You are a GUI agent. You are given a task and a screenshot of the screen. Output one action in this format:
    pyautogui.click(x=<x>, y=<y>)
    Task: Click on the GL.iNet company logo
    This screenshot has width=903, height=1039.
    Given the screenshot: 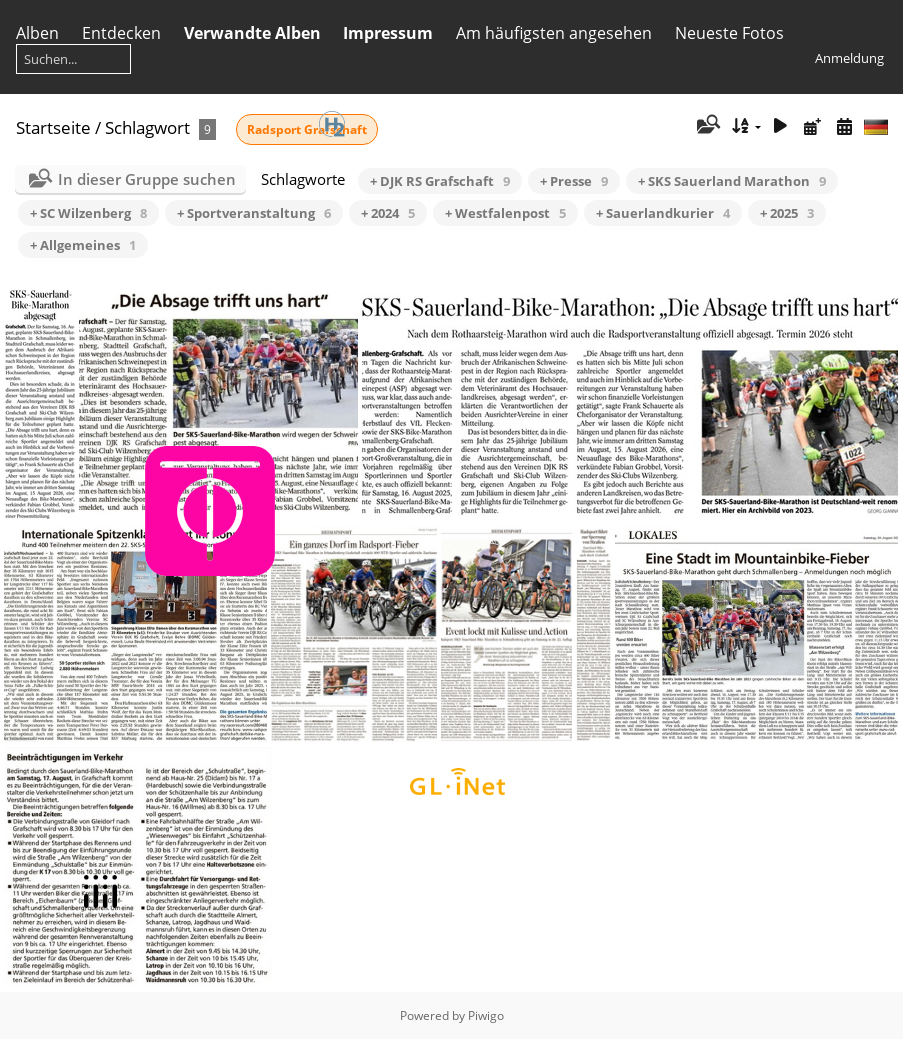 What is the action you would take?
    pyautogui.click(x=457, y=781)
    